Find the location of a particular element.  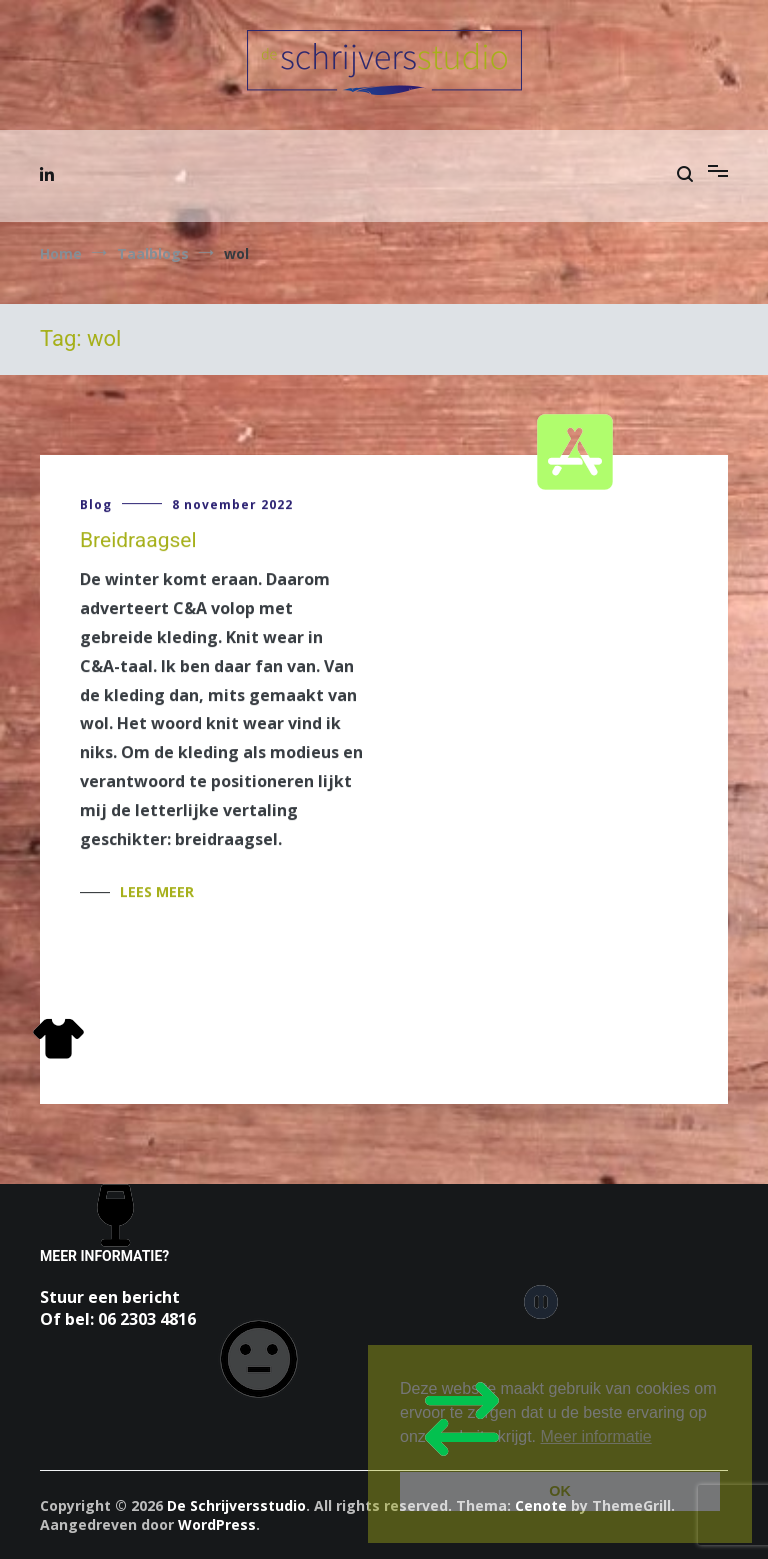

swap or exchange items is located at coordinates (462, 1419).